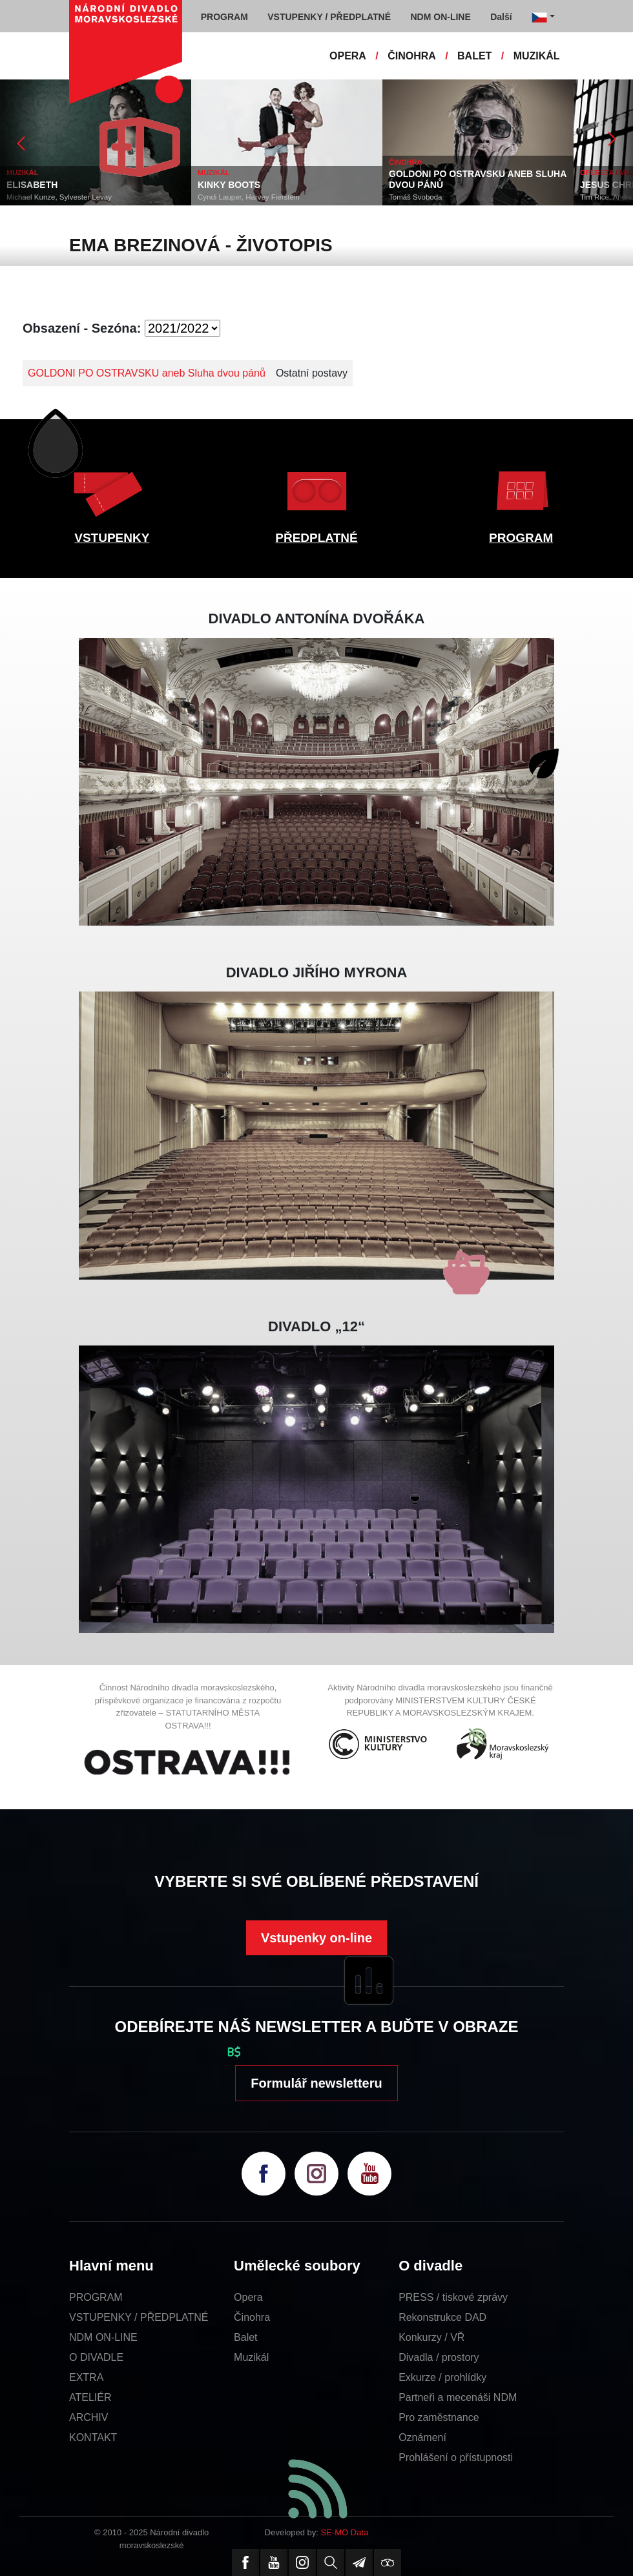  I want to click on view analytics and reports, so click(369, 1980).